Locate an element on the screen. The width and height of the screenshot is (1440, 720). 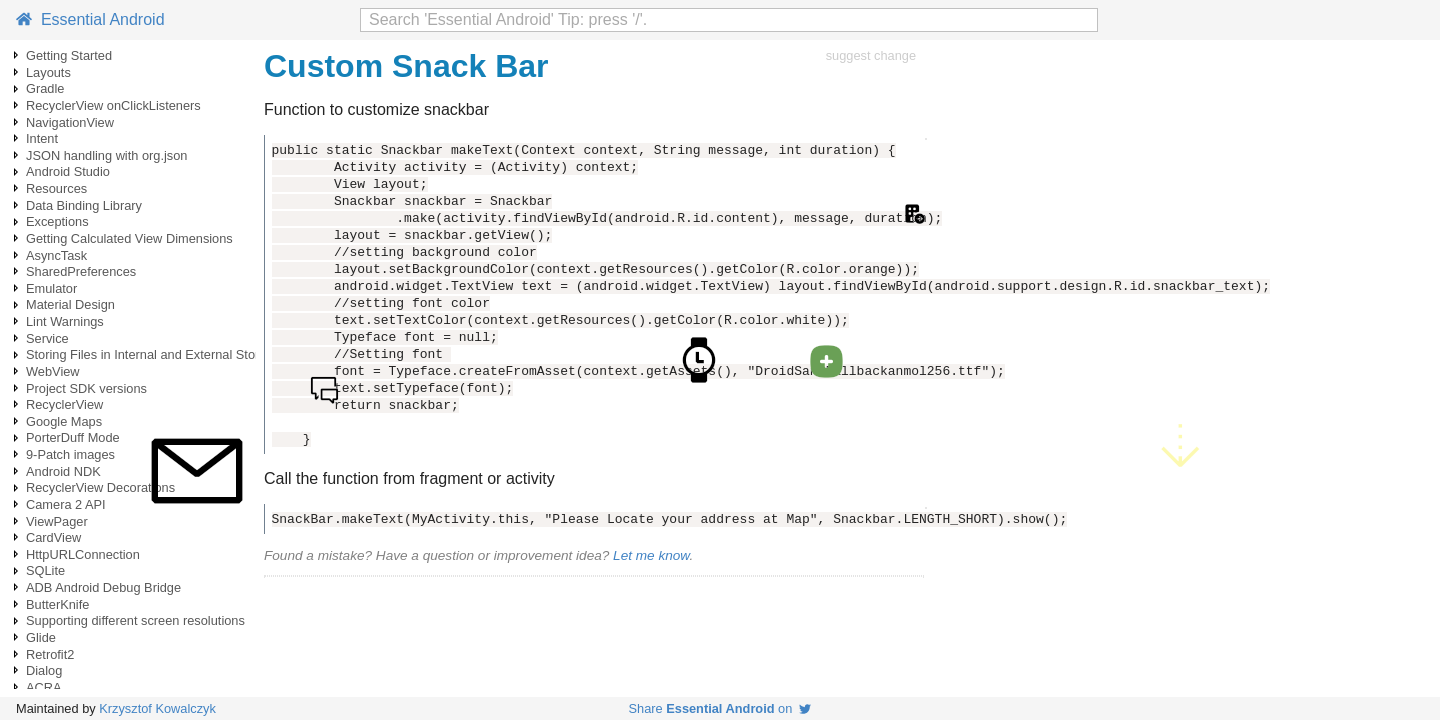
open discussion thread or comments is located at coordinates (324, 390).